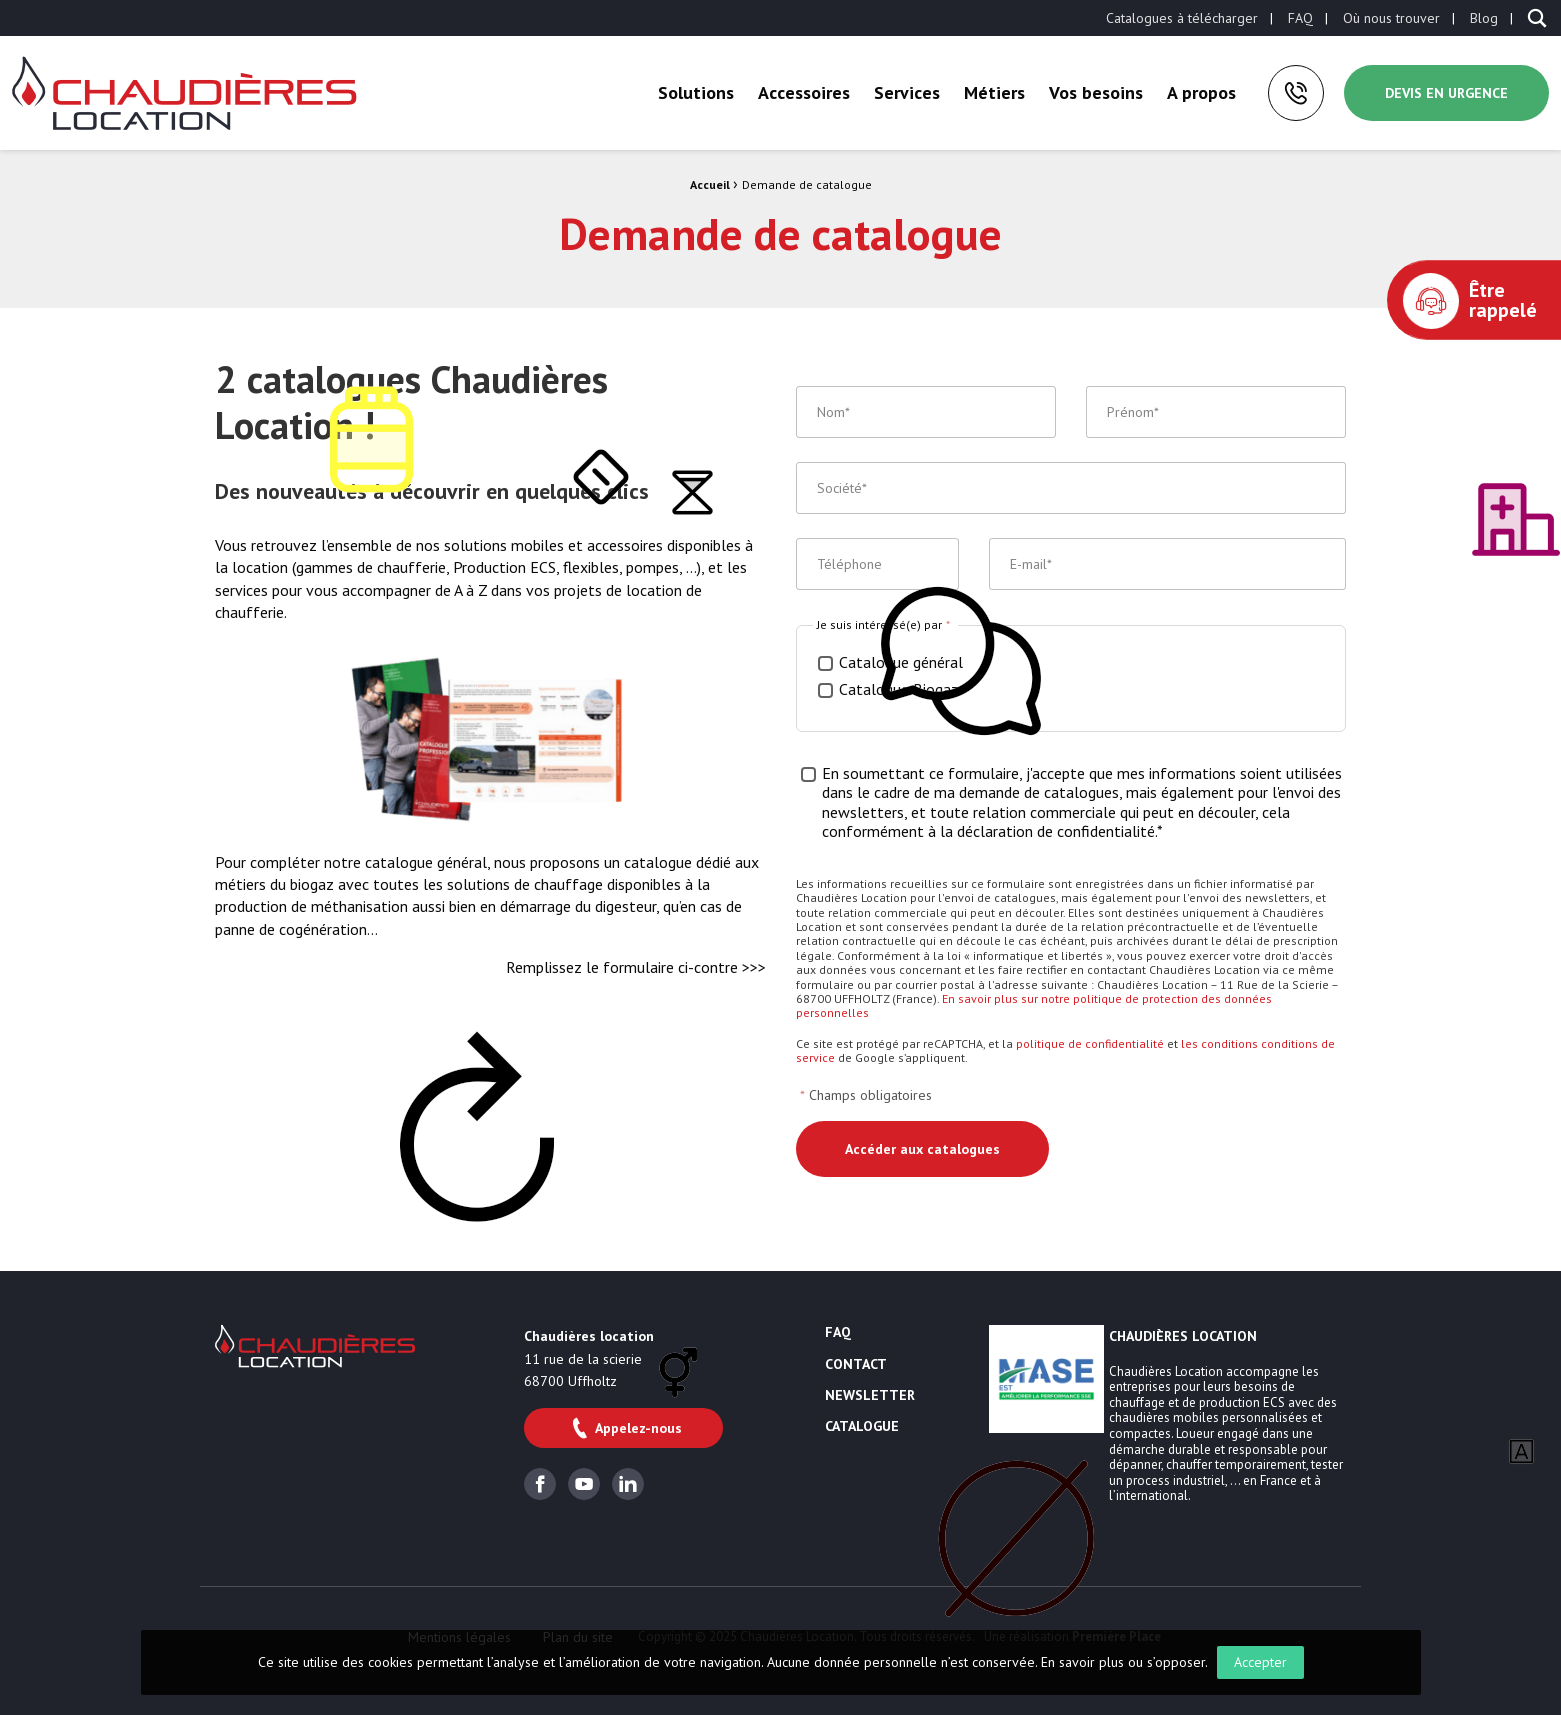  Describe the element at coordinates (692, 492) in the screenshot. I see `indicates high time remaining on a timer or process` at that location.